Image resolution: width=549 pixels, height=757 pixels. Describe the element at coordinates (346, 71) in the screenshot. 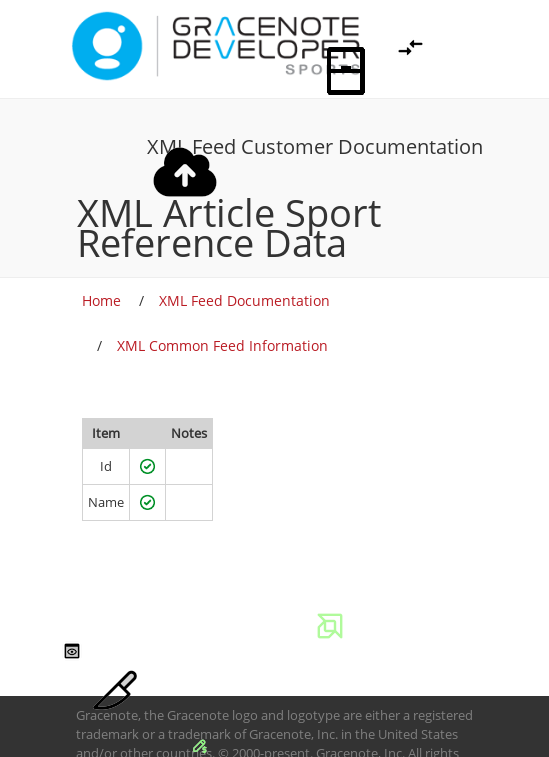

I see `view window sensor status` at that location.